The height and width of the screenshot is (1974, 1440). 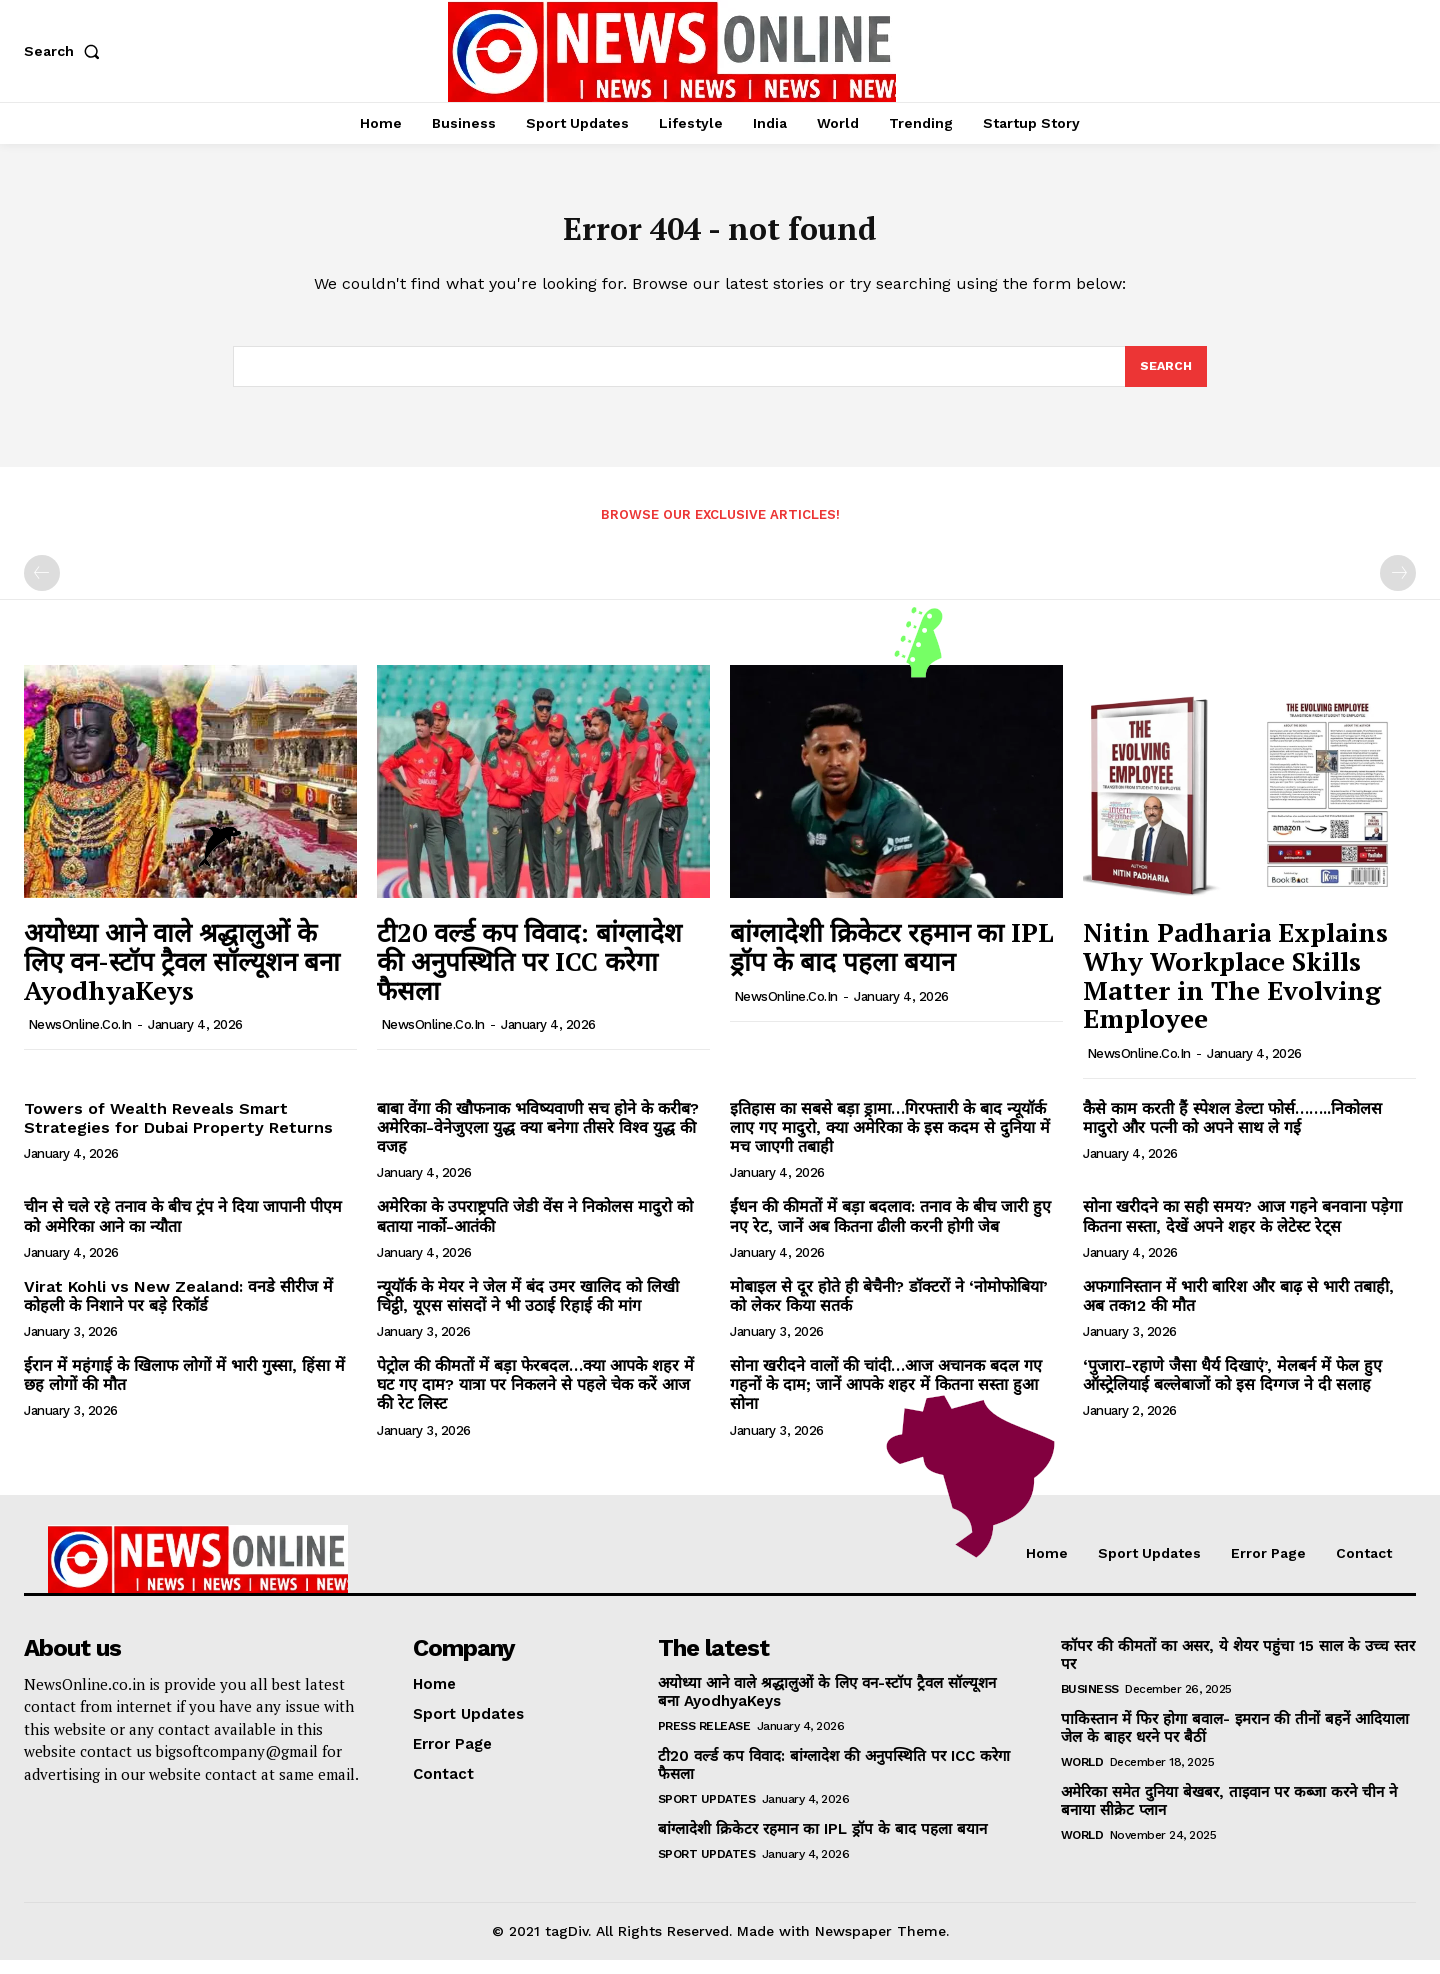 I want to click on access marine life or ocean-themed content, so click(x=220, y=847).